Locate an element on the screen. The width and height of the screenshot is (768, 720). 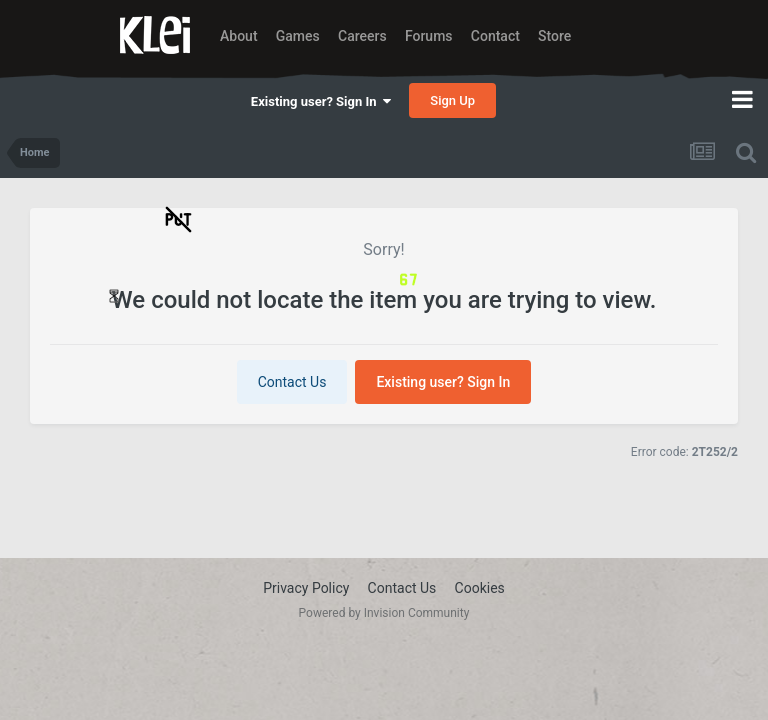
indicates HTTP PUT request is disabled is located at coordinates (178, 219).